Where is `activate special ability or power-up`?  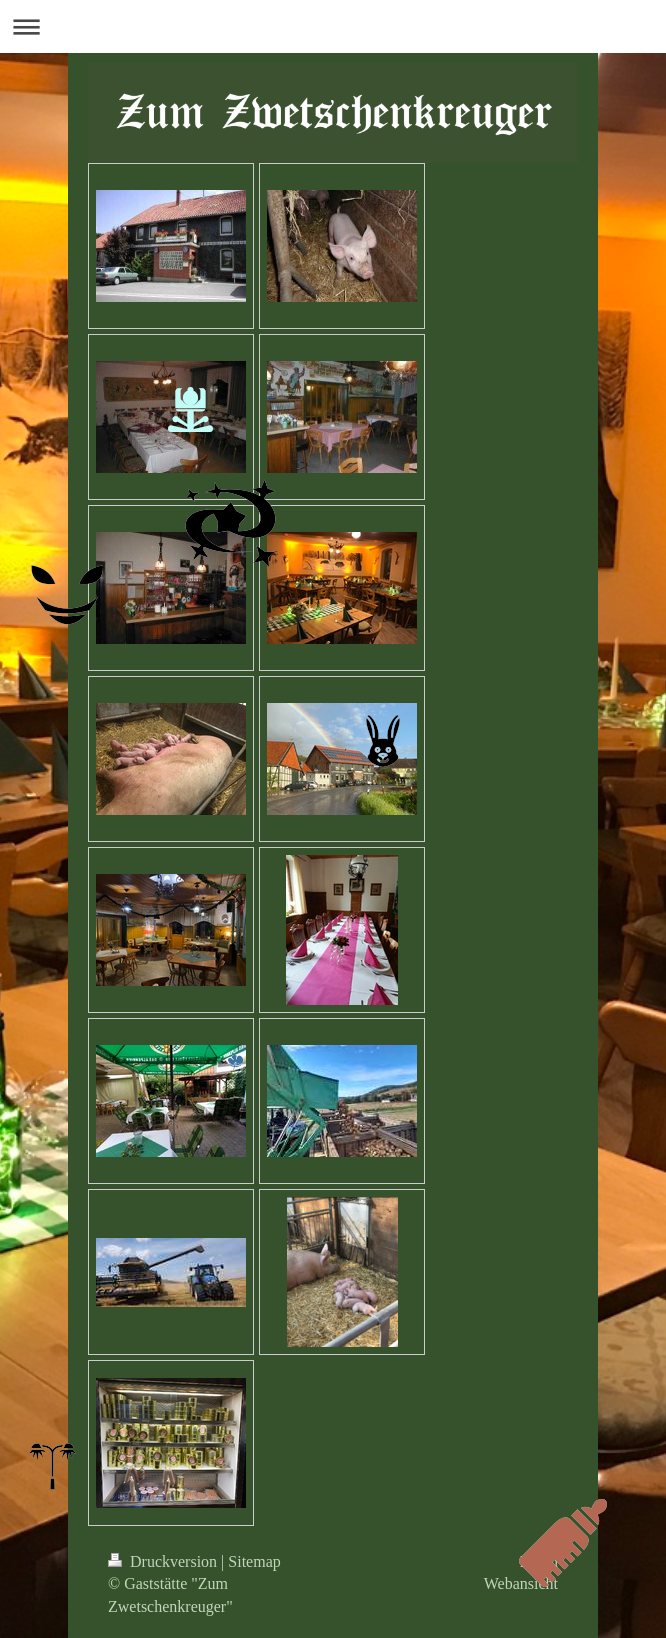 activate special ability or power-up is located at coordinates (230, 522).